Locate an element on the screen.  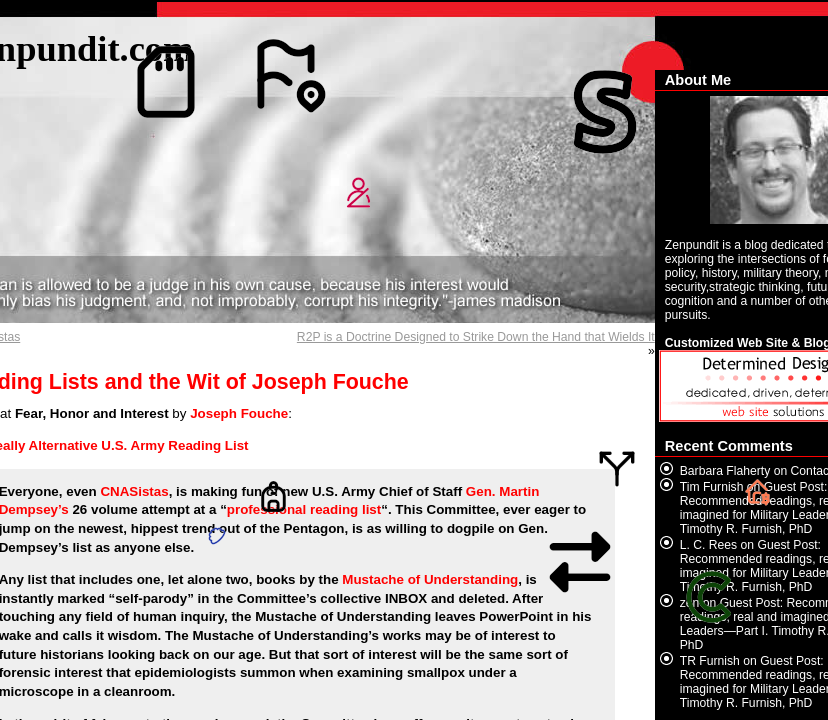
swap or exchange items is located at coordinates (580, 562).